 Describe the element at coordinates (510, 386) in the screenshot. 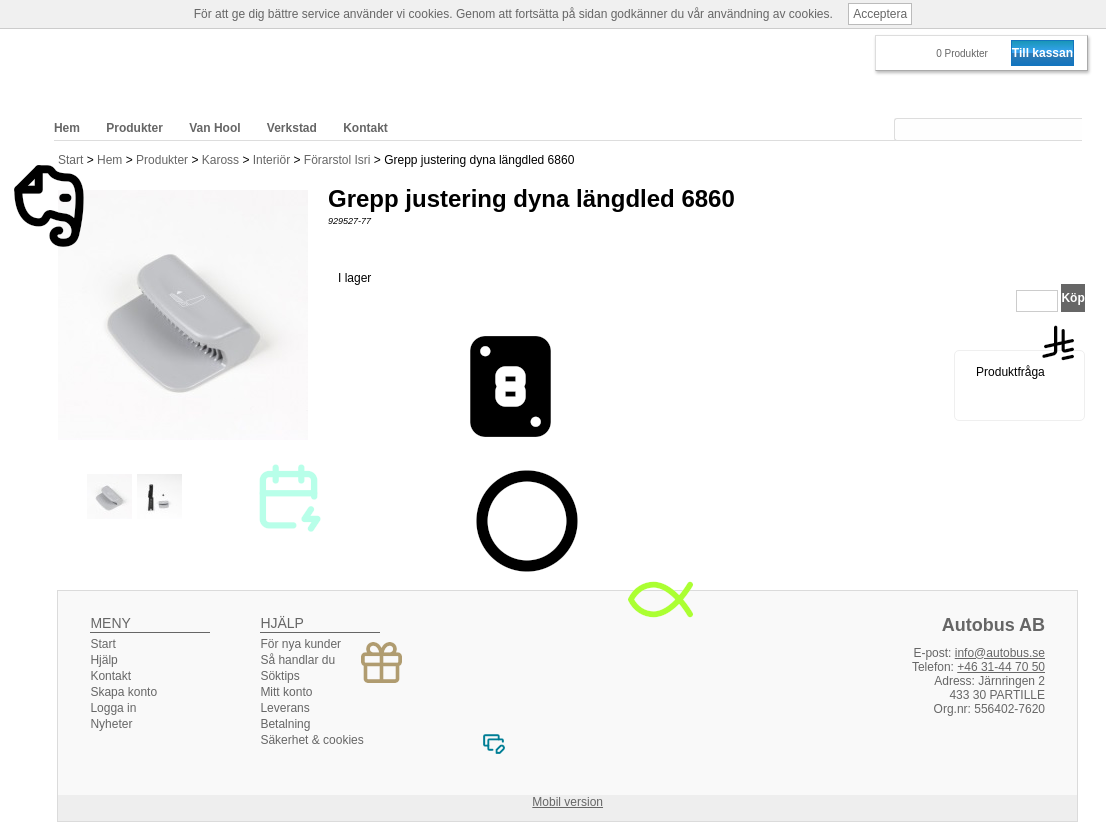

I see `play the 8 card in a card game` at that location.